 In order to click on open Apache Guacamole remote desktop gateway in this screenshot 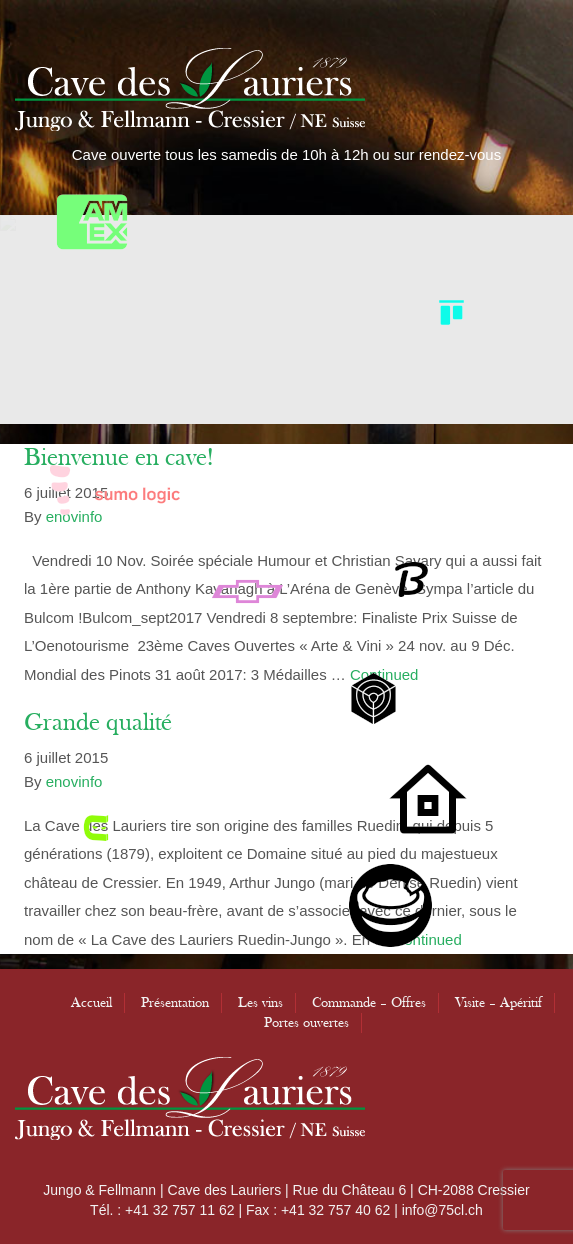, I will do `click(390, 905)`.